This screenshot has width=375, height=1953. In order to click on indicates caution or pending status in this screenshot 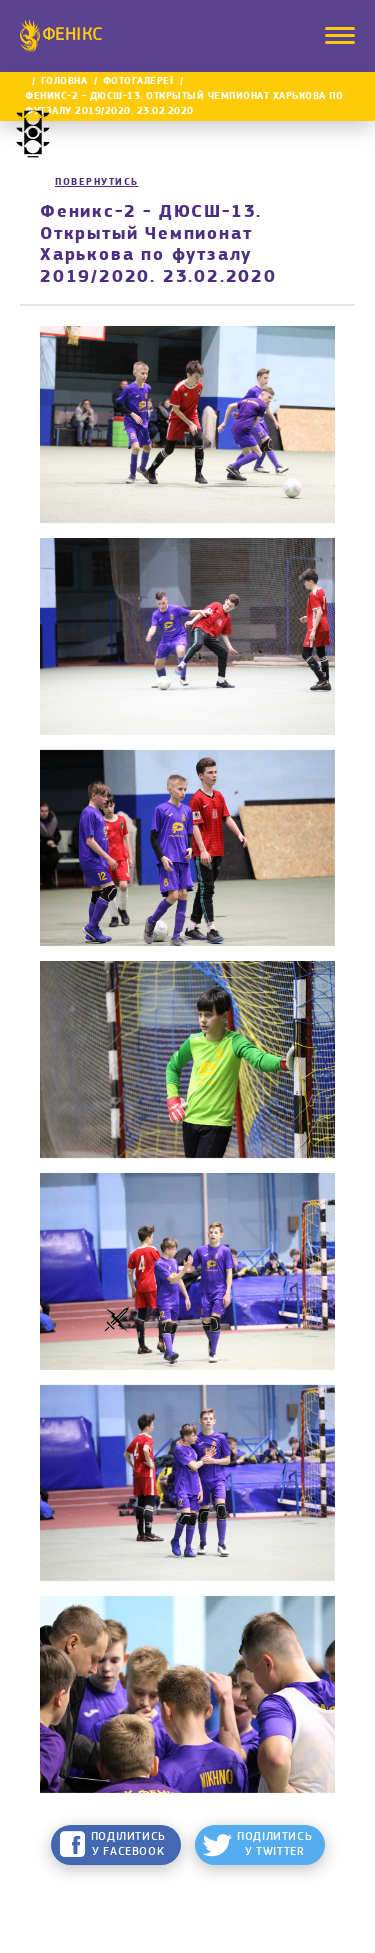, I will do `click(33, 134)`.